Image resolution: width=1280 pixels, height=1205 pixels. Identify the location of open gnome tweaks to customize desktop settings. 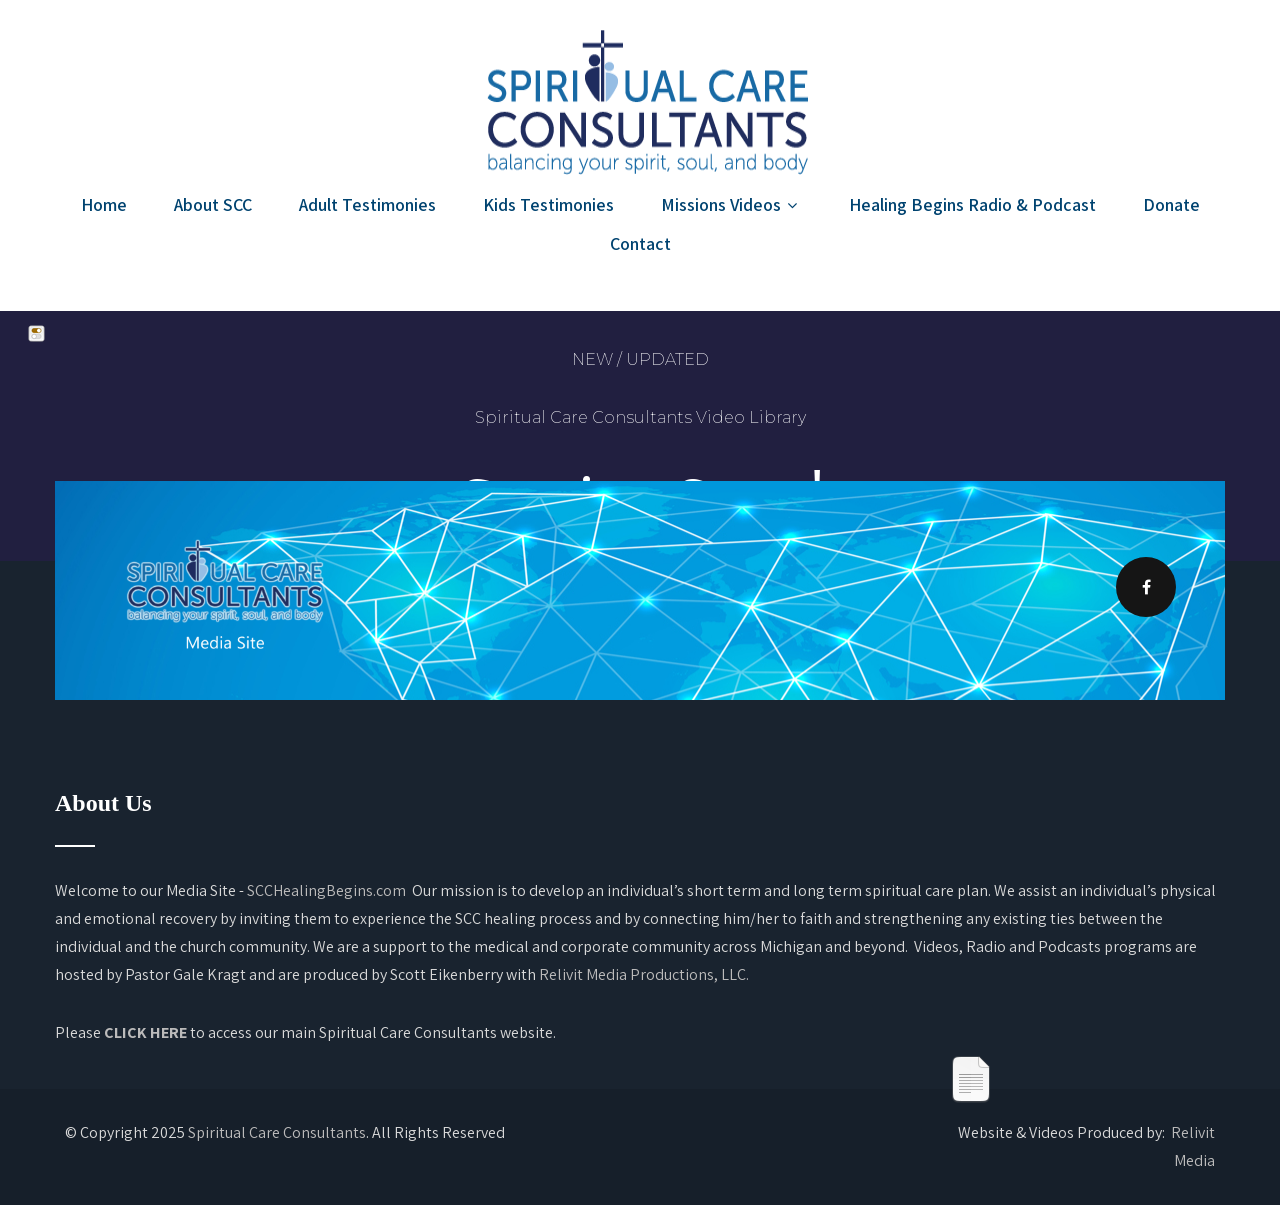
(36, 333).